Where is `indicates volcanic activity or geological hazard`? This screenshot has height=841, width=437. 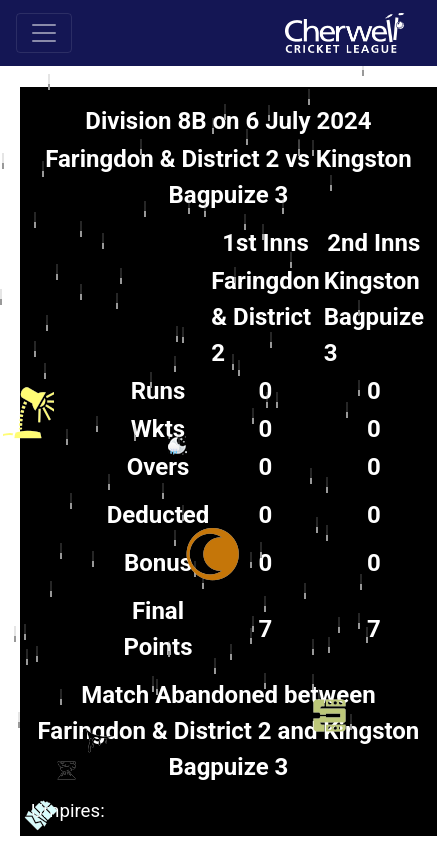
indicates volcanic activity or geological hazard is located at coordinates (66, 770).